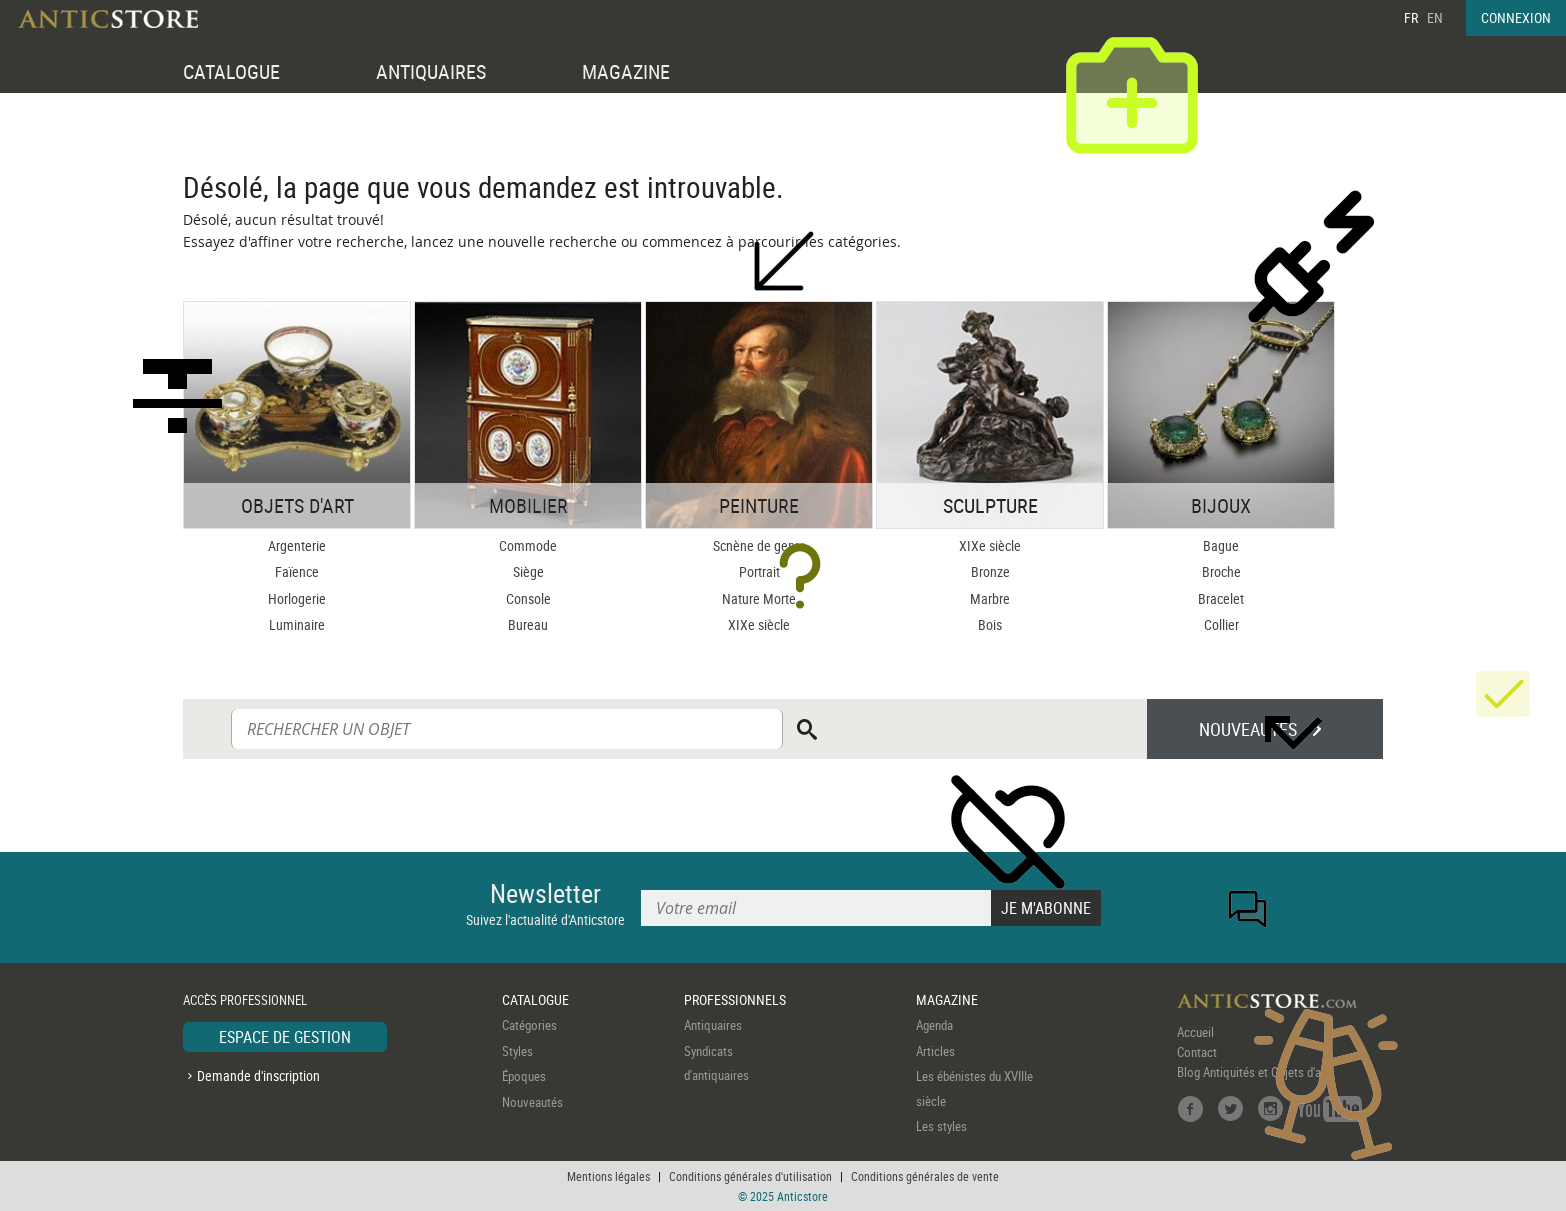 Image resolution: width=1566 pixels, height=1211 pixels. What do you see at coordinates (1503, 694) in the screenshot?
I see `confirm or submit an action` at bounding box center [1503, 694].